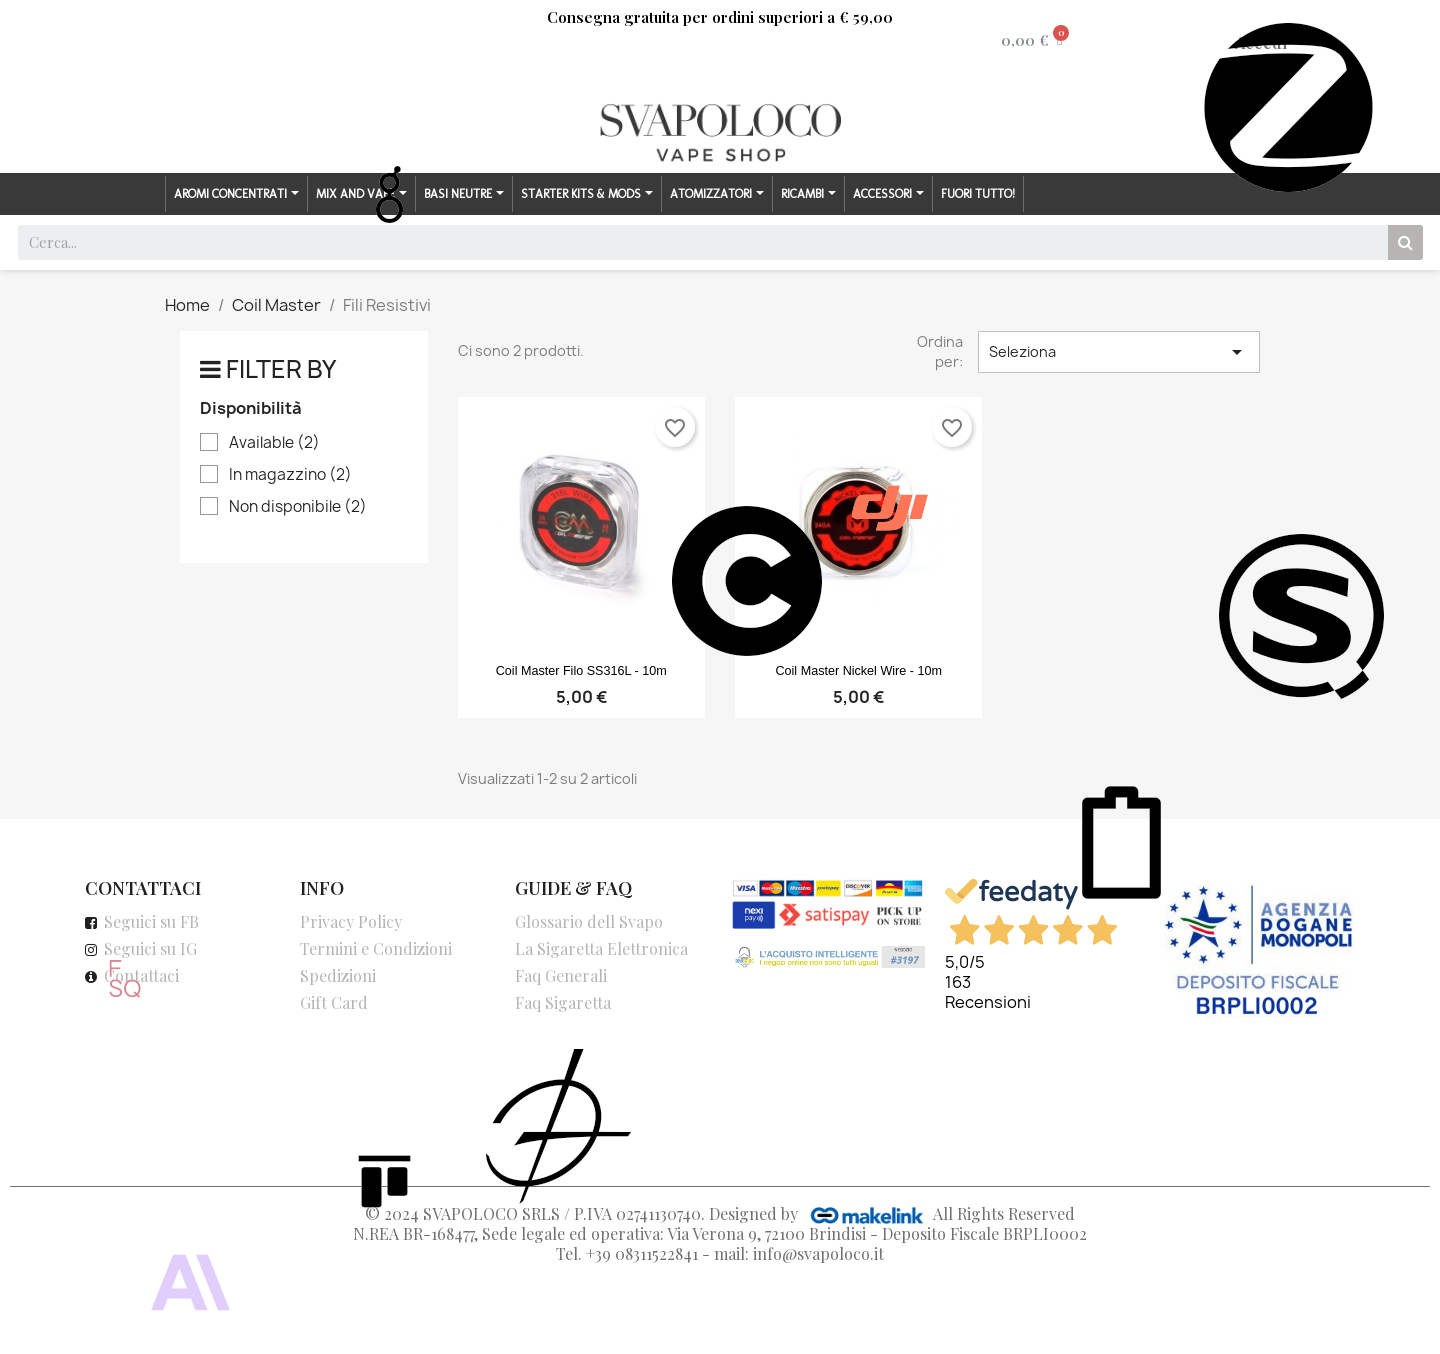  I want to click on open the Coursera app, so click(747, 581).